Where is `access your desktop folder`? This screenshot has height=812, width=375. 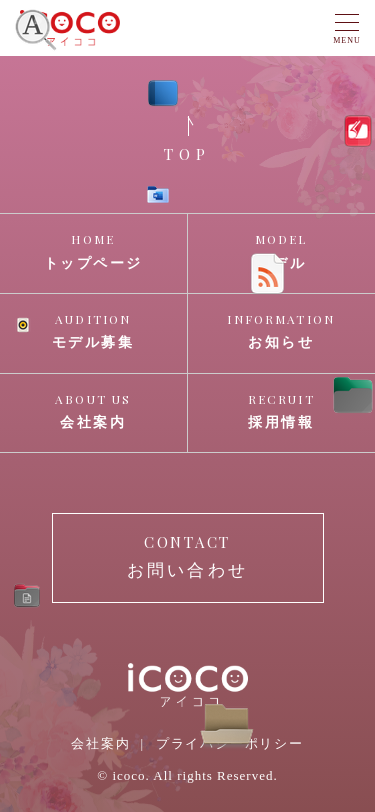
access your desktop folder is located at coordinates (163, 92).